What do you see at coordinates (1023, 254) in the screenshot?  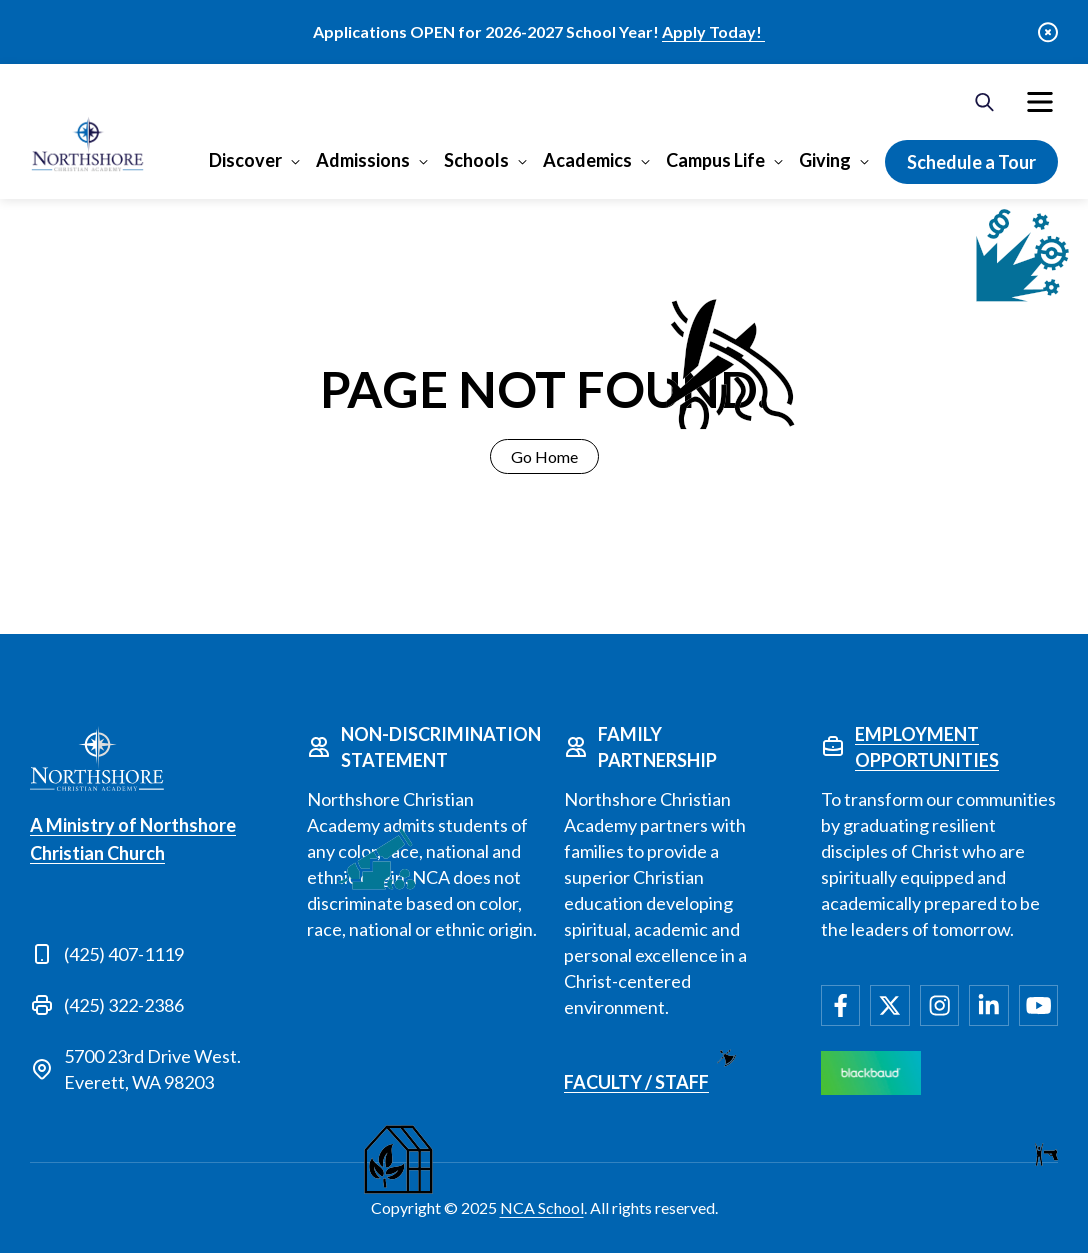 I see `indicates a system crash or critical error` at bounding box center [1023, 254].